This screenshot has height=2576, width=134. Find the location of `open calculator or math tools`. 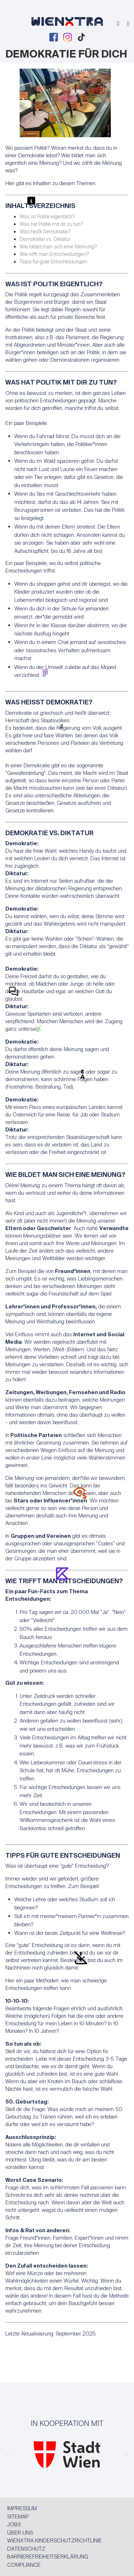

open calculator or math tools is located at coordinates (38, 1028).